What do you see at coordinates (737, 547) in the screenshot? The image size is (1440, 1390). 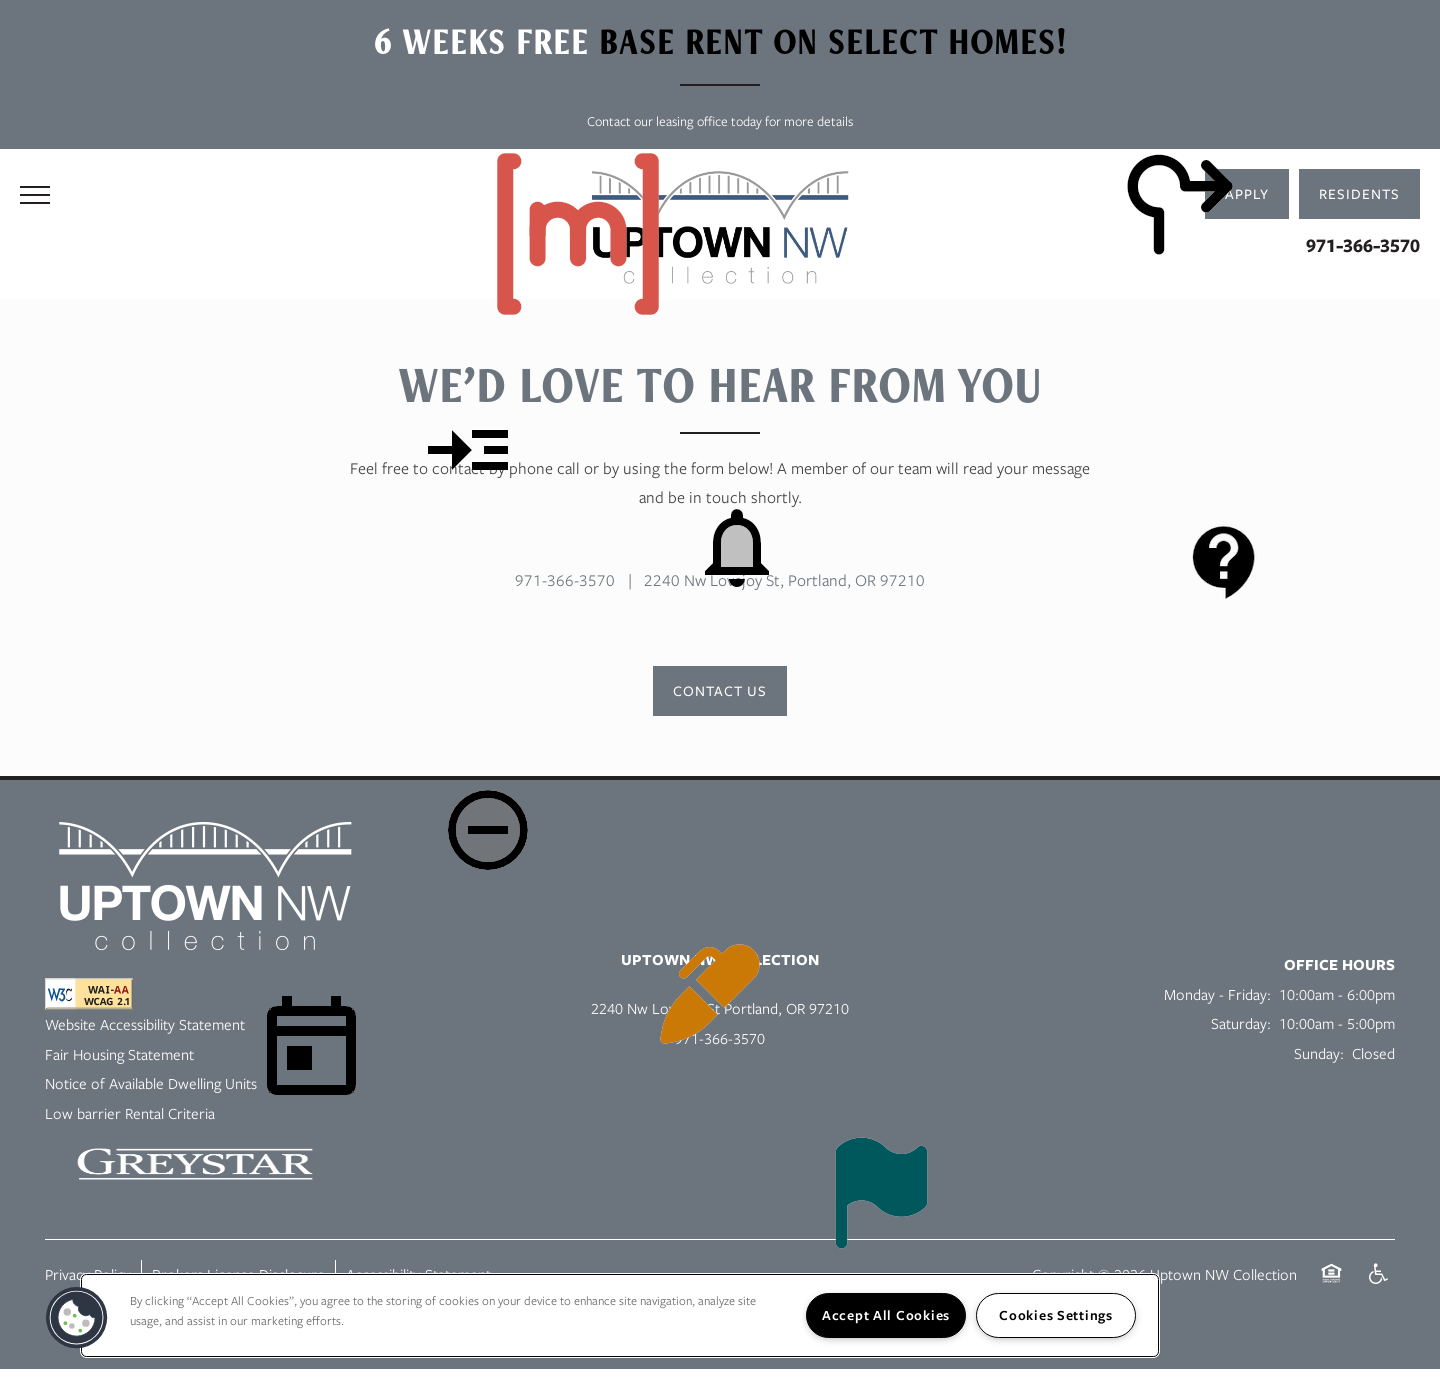 I see `view notifications` at bounding box center [737, 547].